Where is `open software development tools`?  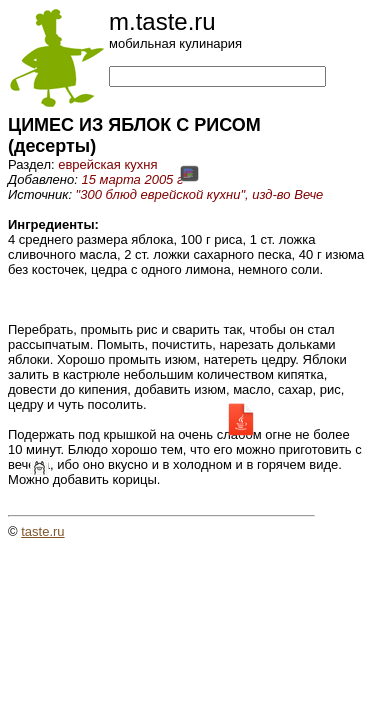
open software development tools is located at coordinates (189, 173).